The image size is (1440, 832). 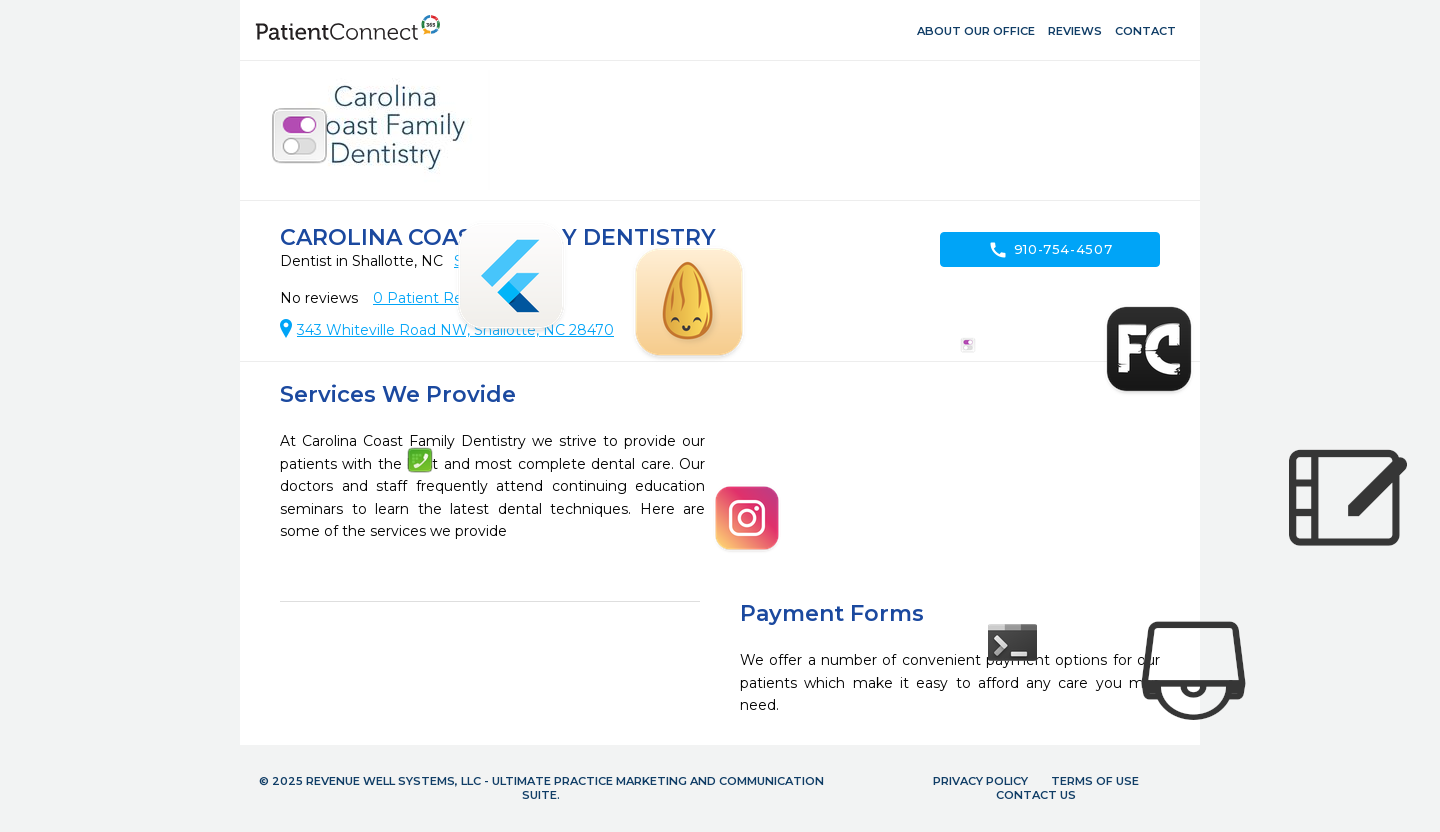 What do you see at coordinates (1012, 642) in the screenshot?
I see `open the terminal application` at bounding box center [1012, 642].